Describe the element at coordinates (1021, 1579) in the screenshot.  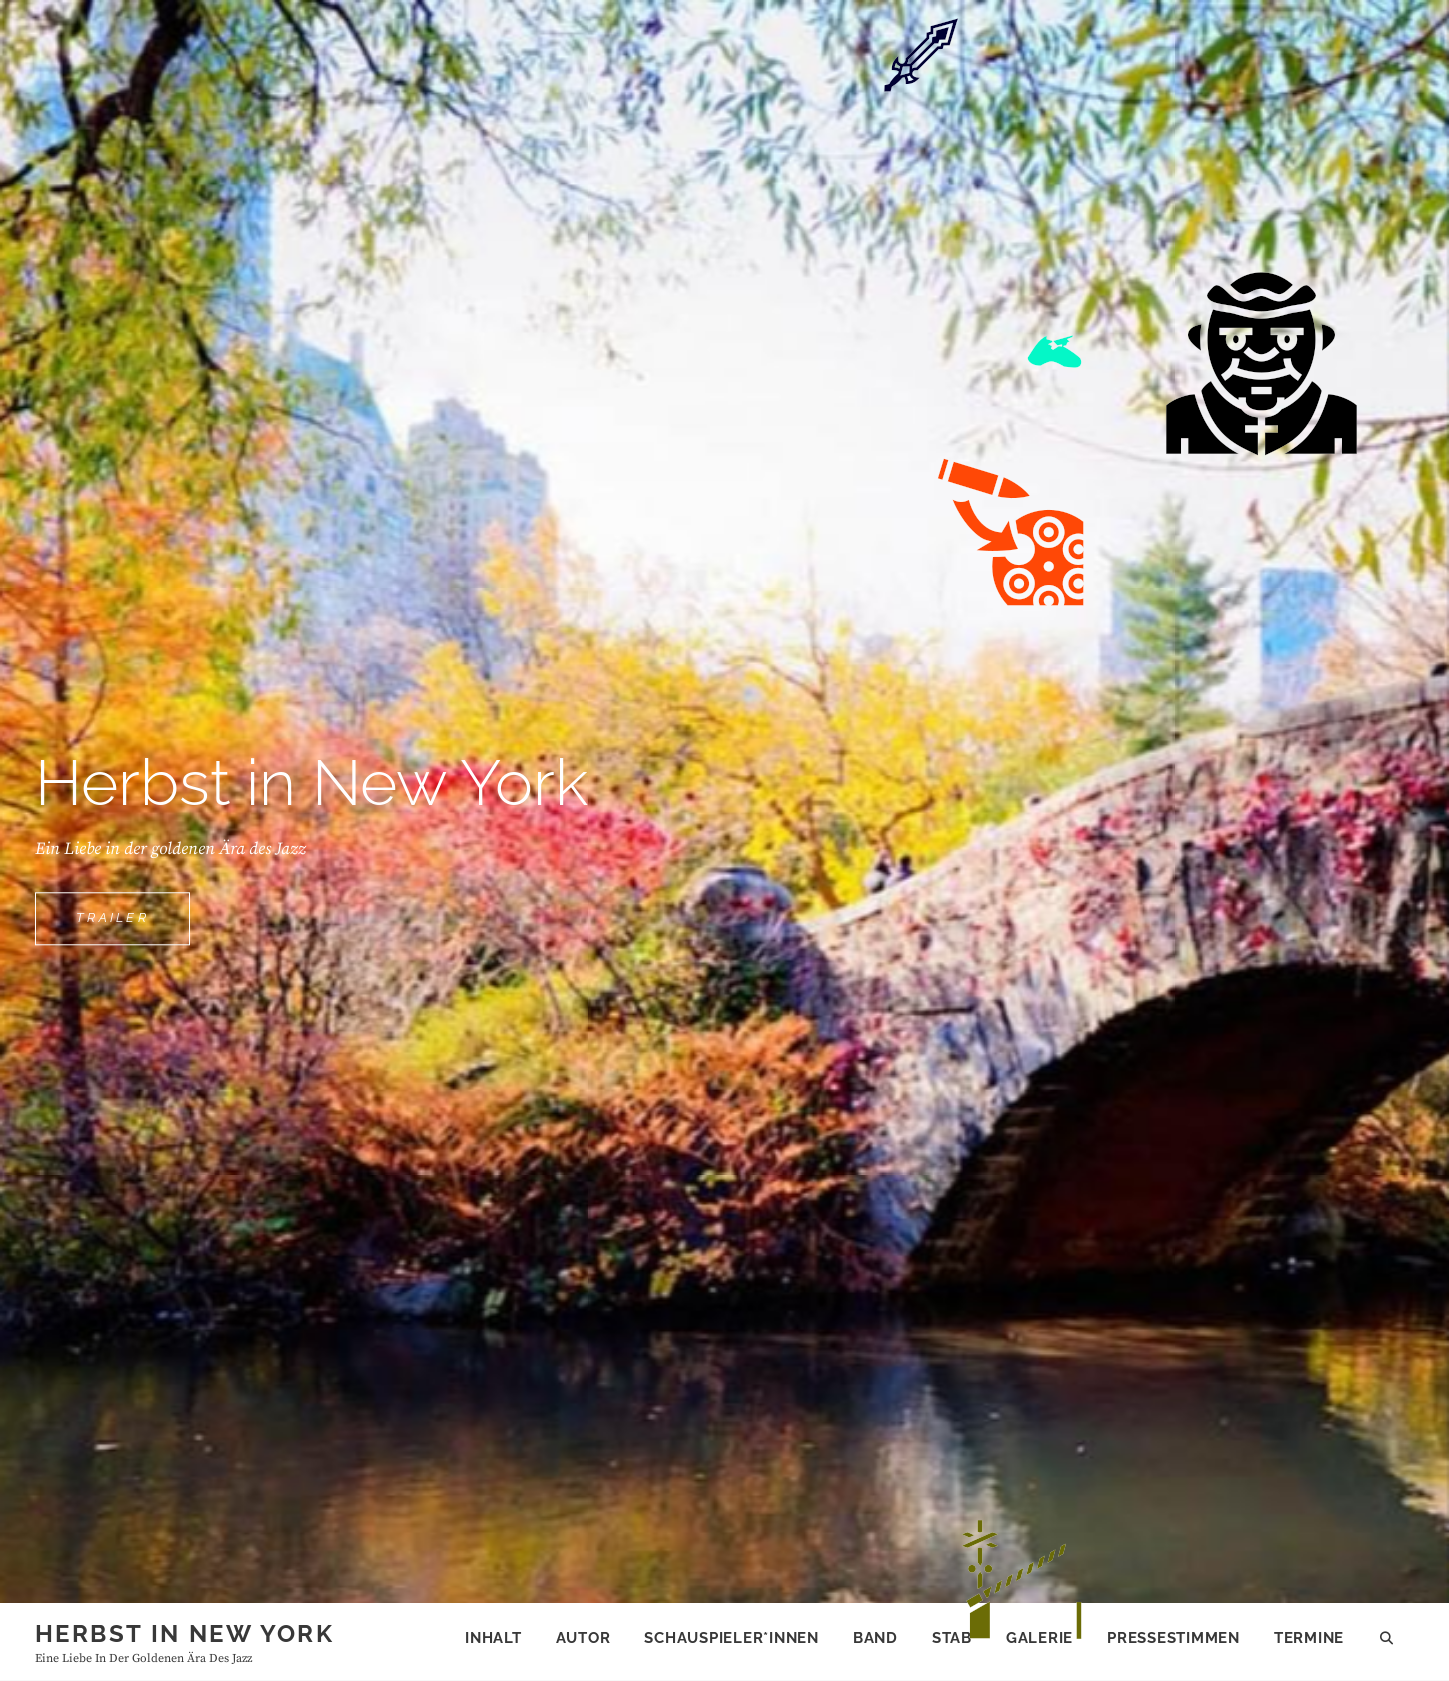
I see `indicates a railroad crossing ahead` at that location.